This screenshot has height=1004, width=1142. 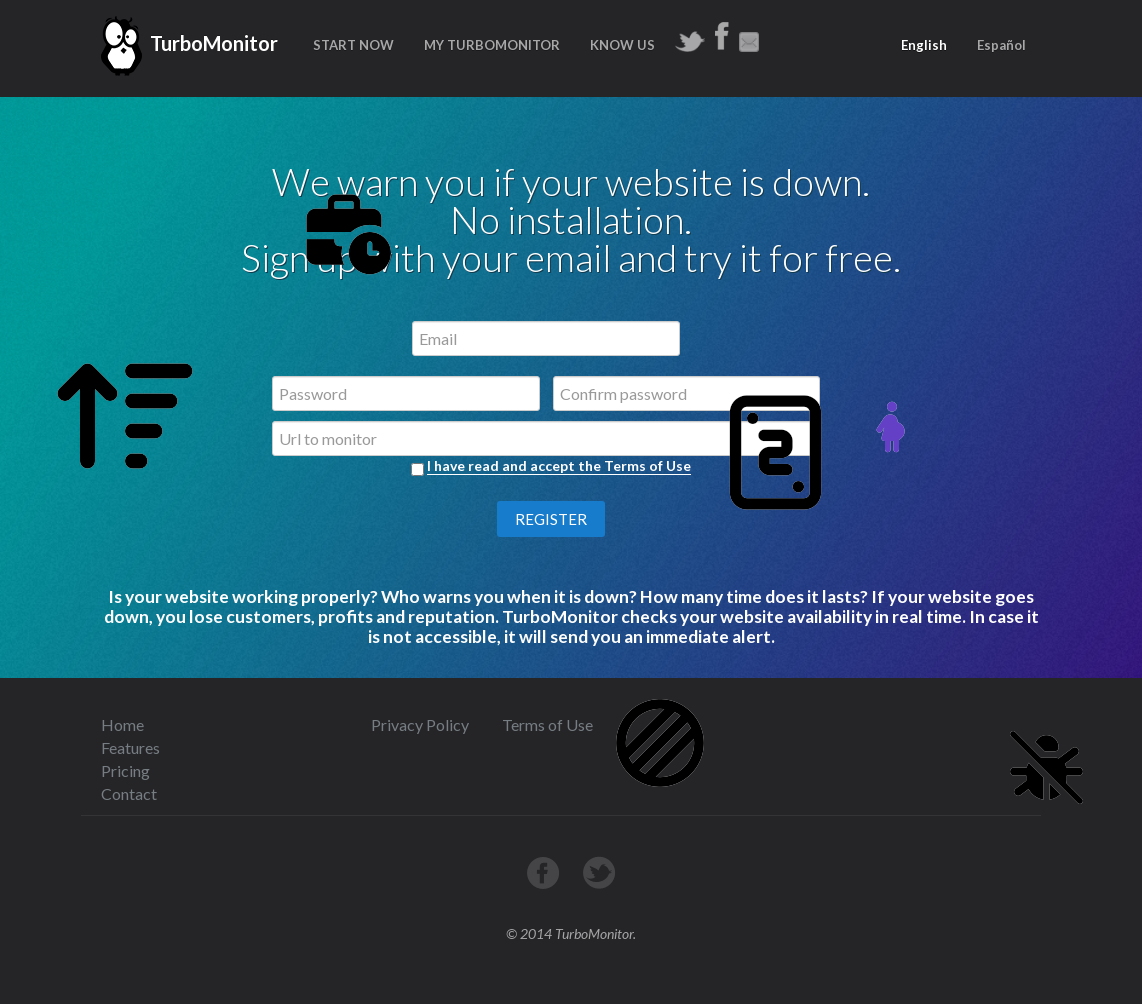 What do you see at coordinates (344, 232) in the screenshot?
I see `view business hours or schedule` at bounding box center [344, 232].